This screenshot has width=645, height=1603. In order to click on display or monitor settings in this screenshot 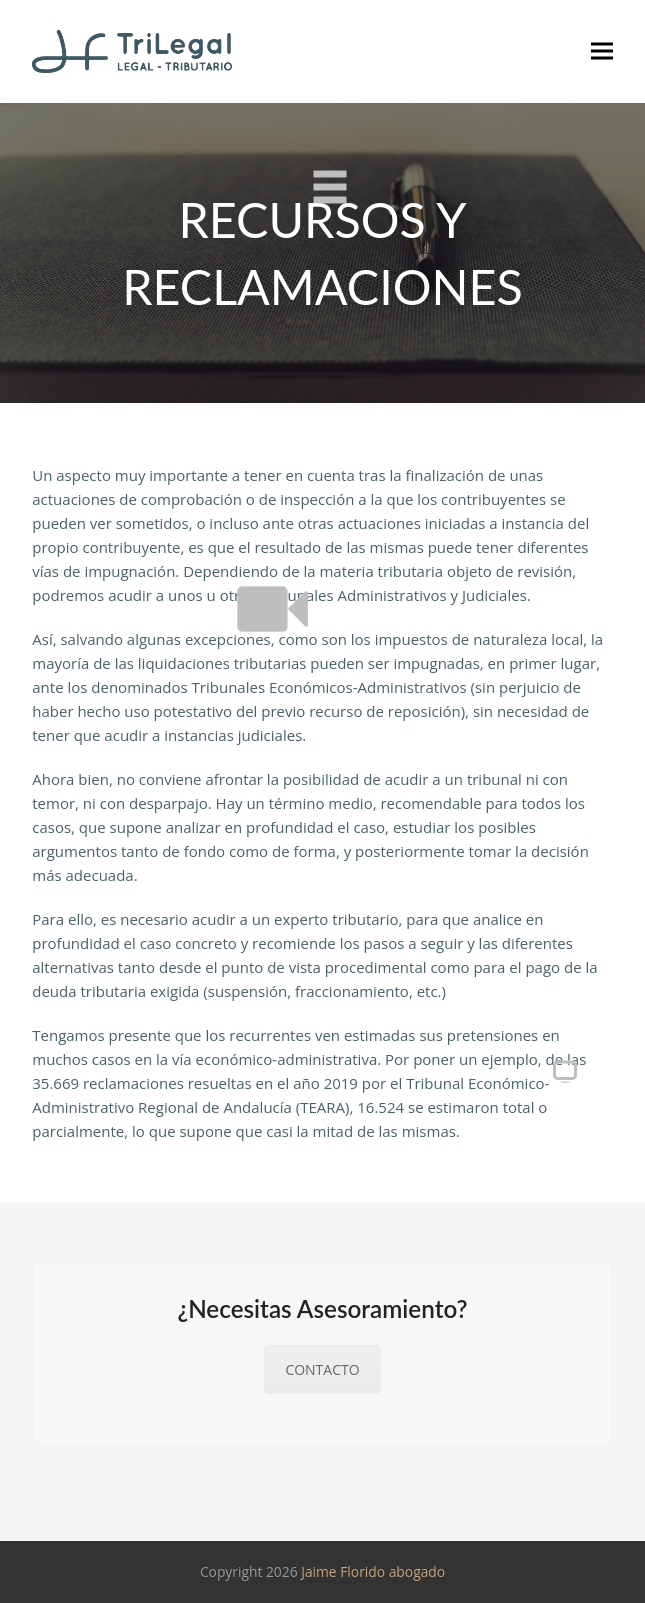, I will do `click(565, 1071)`.